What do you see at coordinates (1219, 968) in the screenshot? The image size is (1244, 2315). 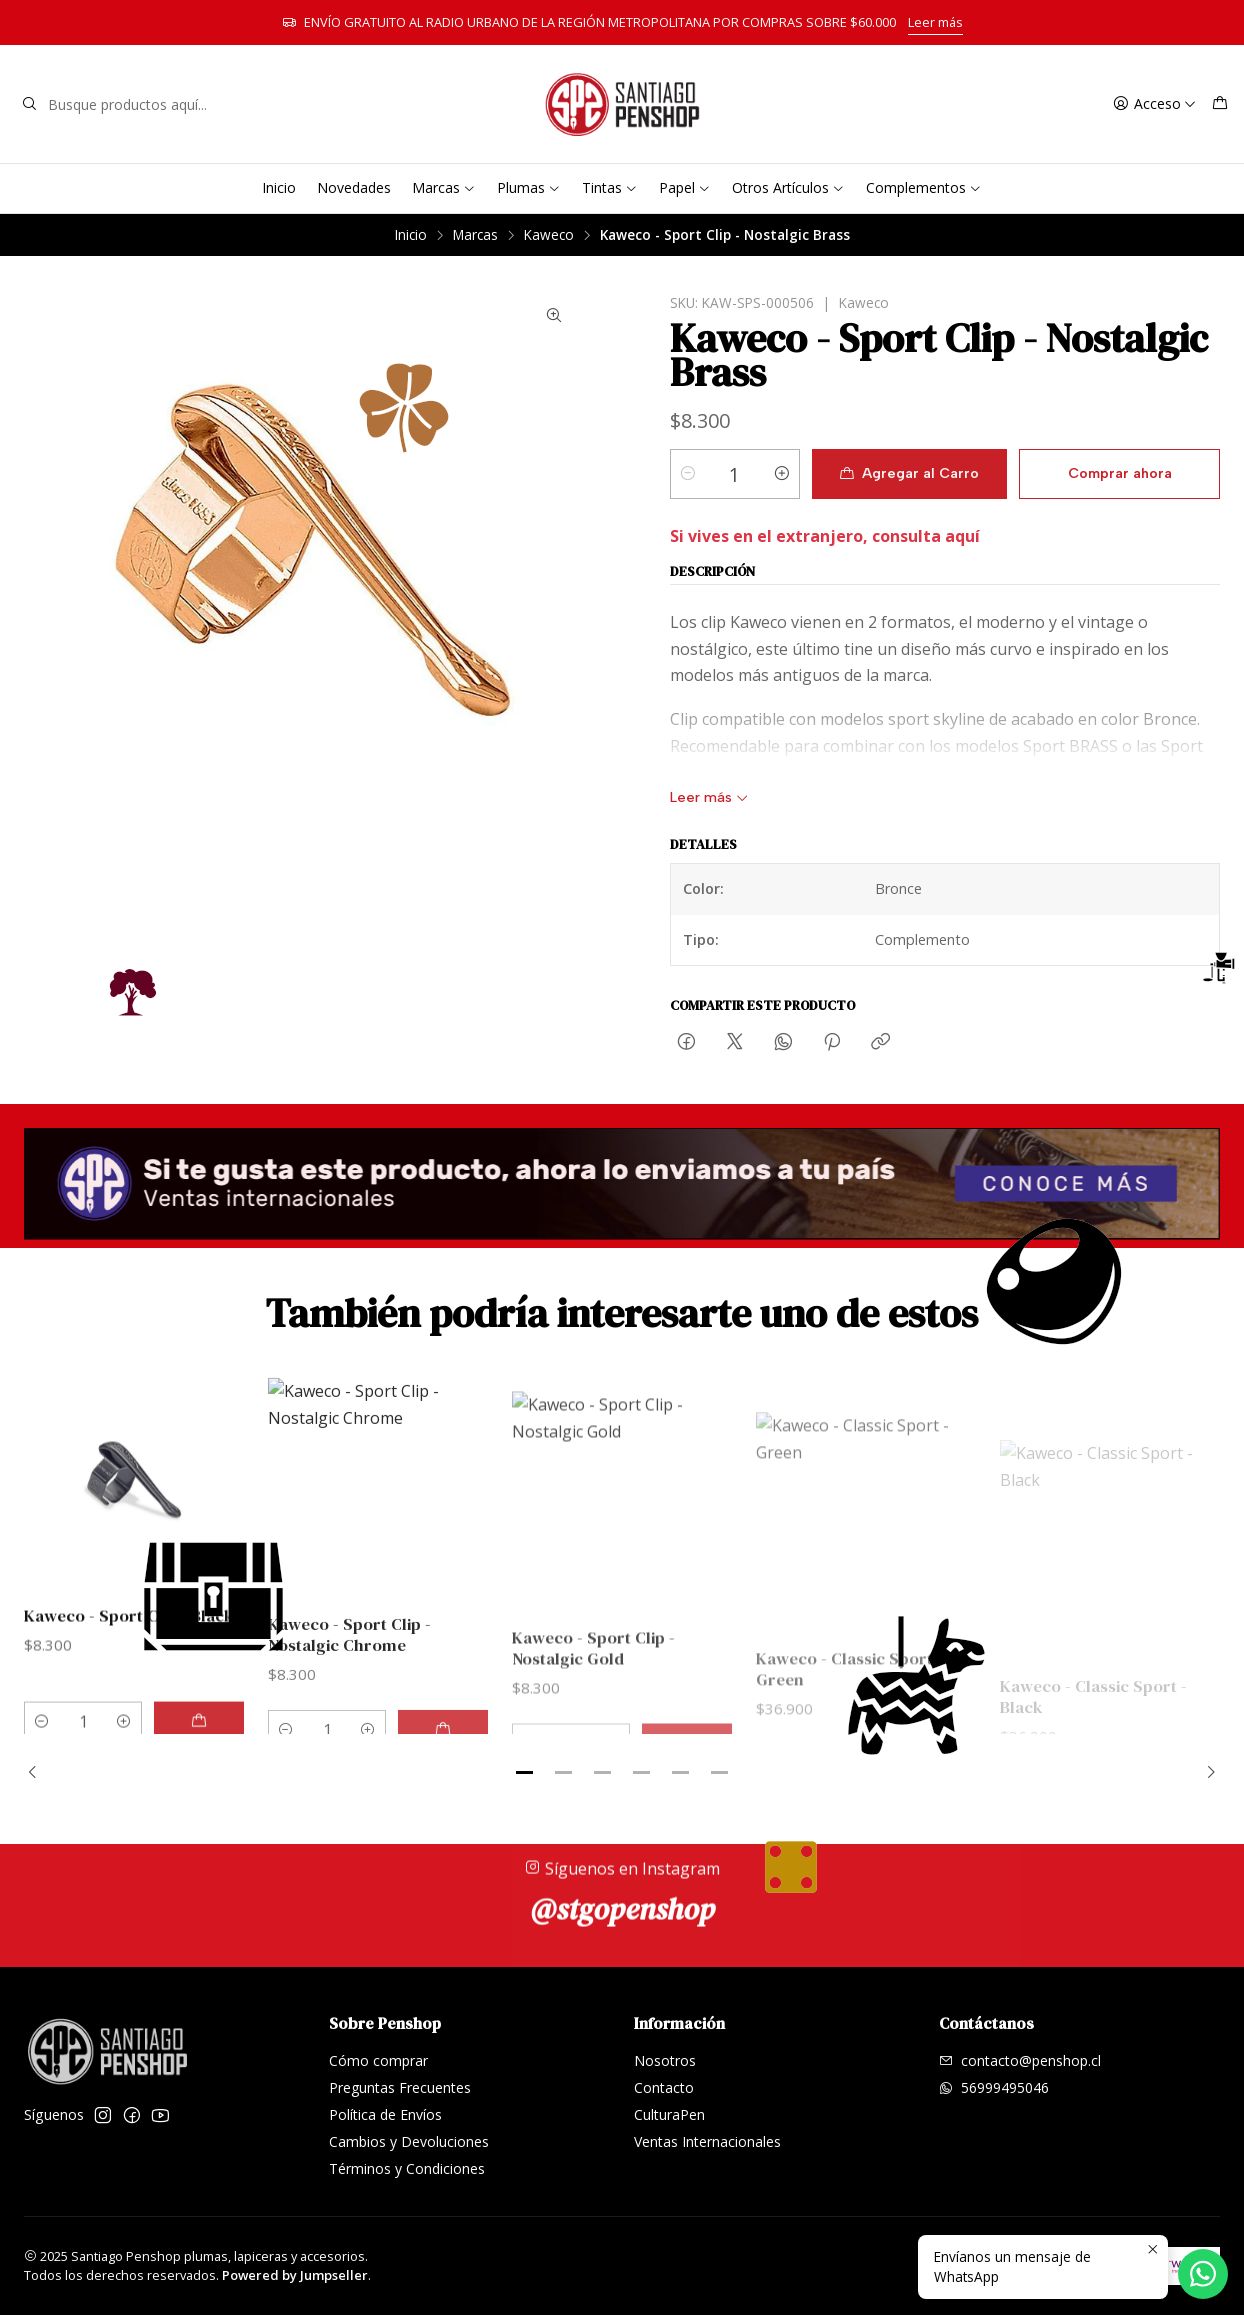 I see `select manual meat grinder tool or equipment` at bounding box center [1219, 968].